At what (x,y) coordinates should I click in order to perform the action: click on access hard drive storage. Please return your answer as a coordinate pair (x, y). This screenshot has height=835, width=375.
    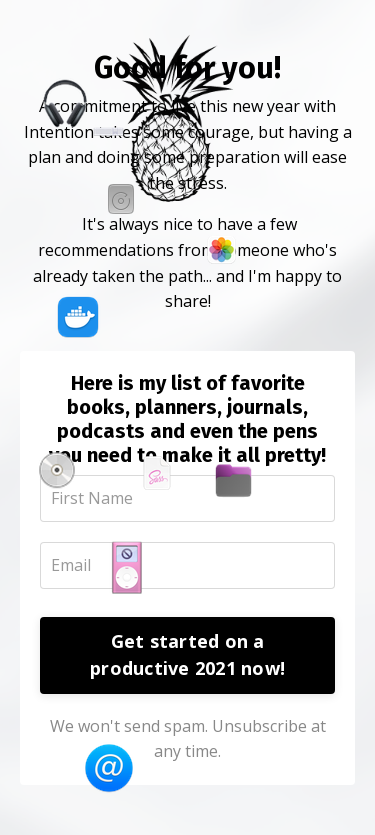
    Looking at the image, I should click on (121, 199).